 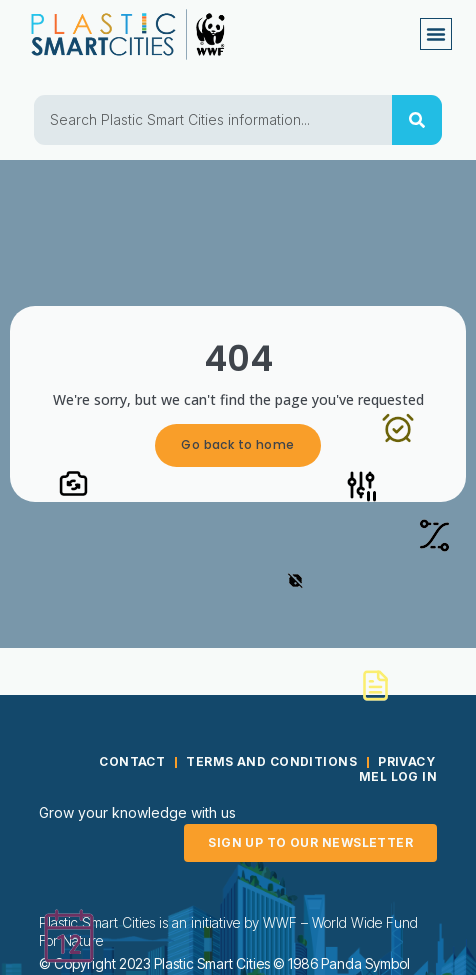 What do you see at coordinates (361, 485) in the screenshot?
I see `pause automatic adjustments or settings sync` at bounding box center [361, 485].